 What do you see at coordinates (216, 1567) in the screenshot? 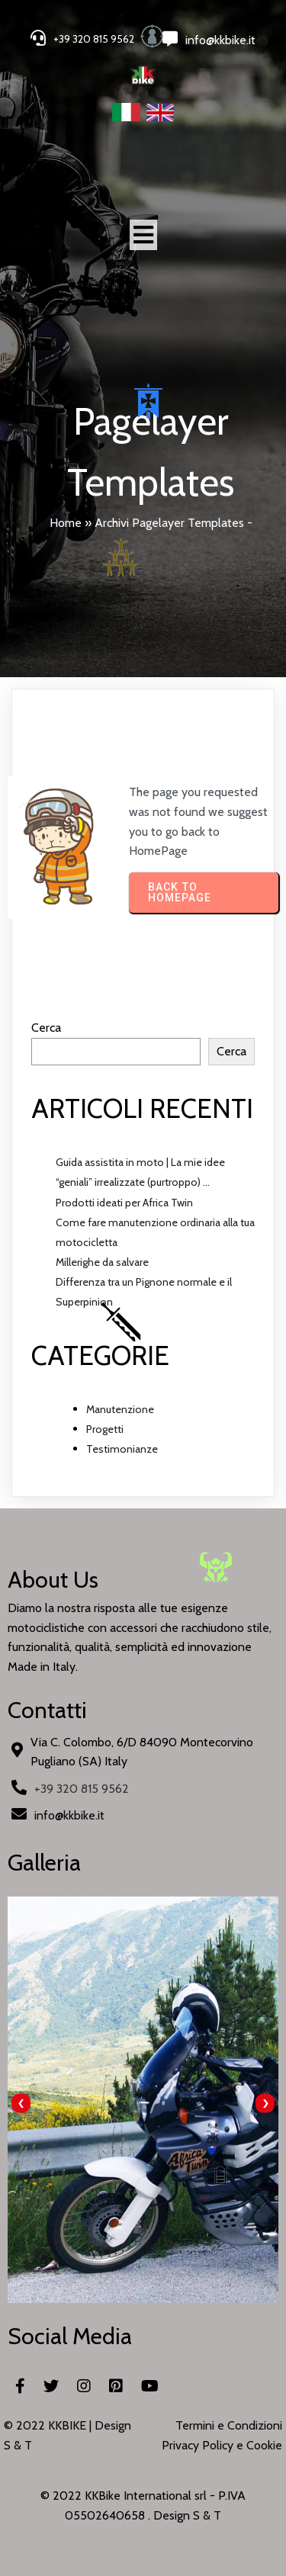
I see `select warrior or tank character class` at bounding box center [216, 1567].